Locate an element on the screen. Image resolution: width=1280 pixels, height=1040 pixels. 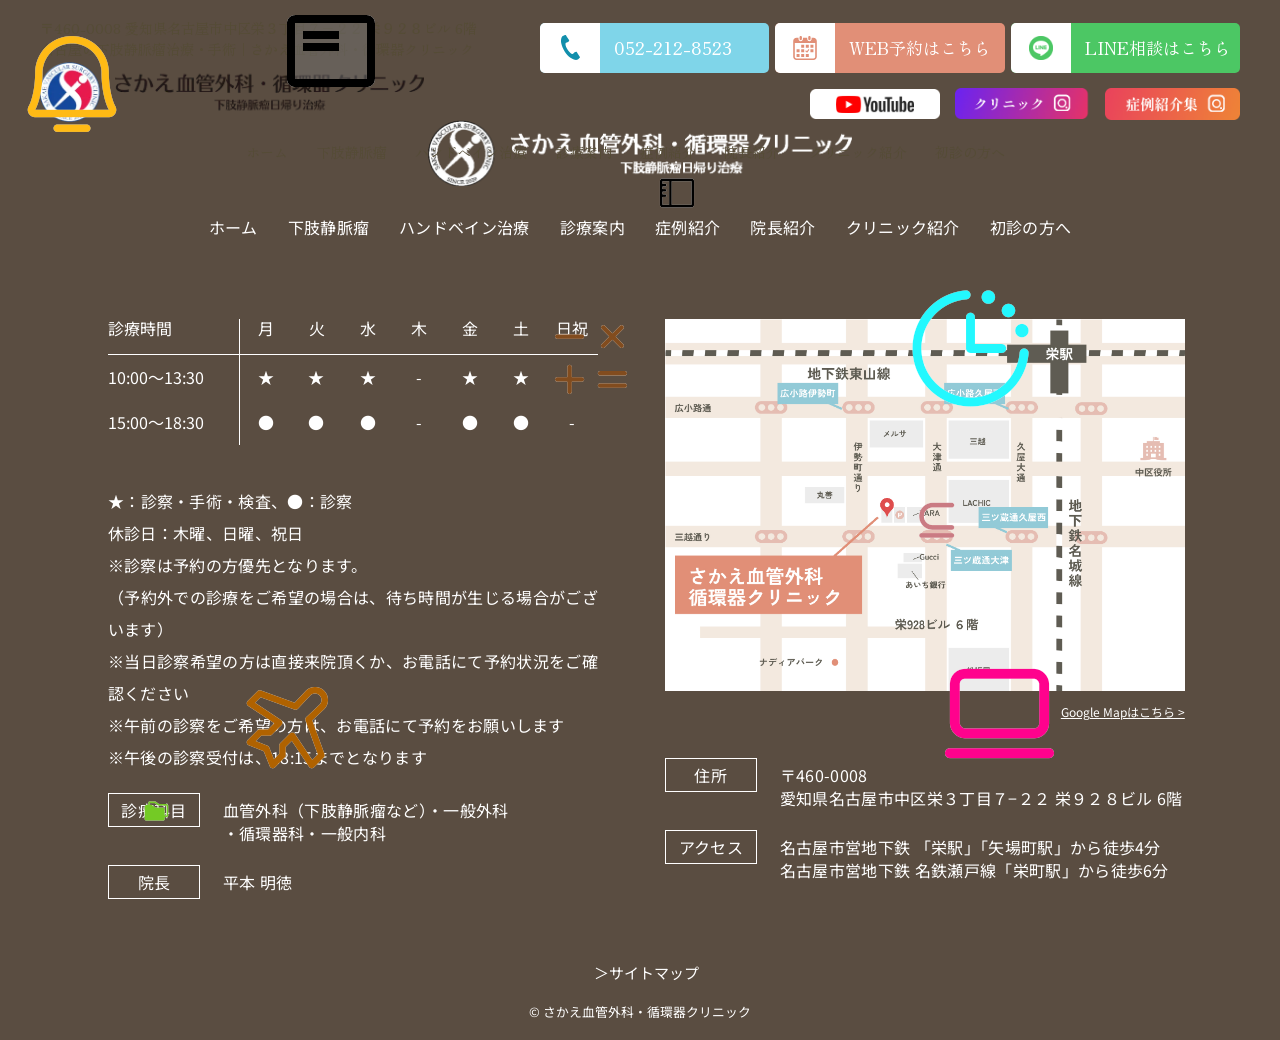
toggle the sidebar panel is located at coordinates (677, 193).